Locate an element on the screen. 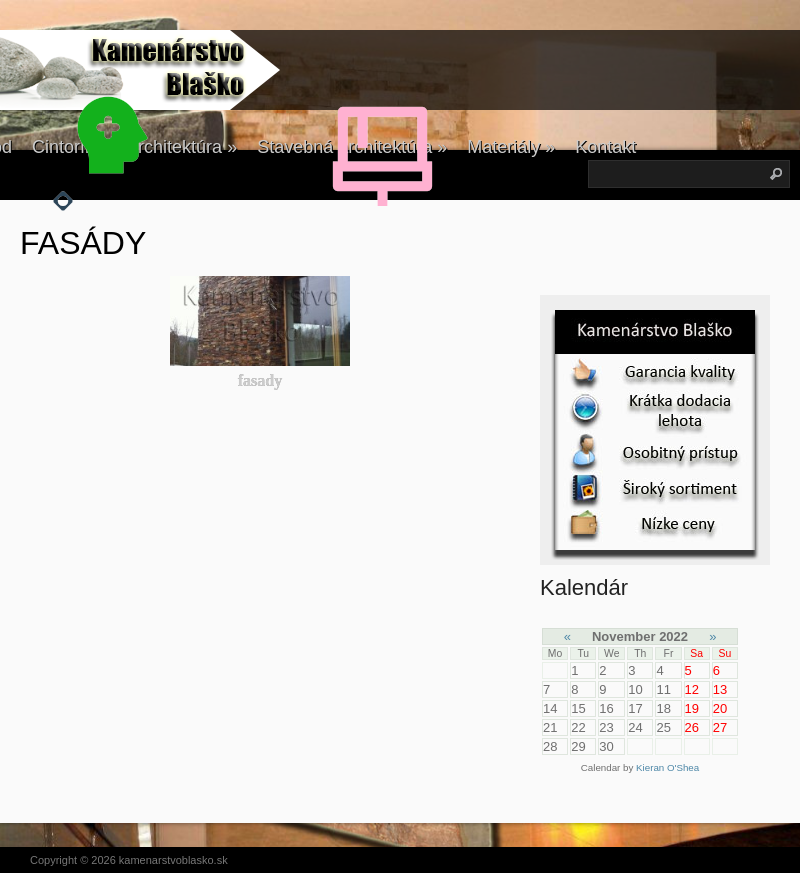 The width and height of the screenshot is (800, 873). access brush or painting tools is located at coordinates (382, 151).